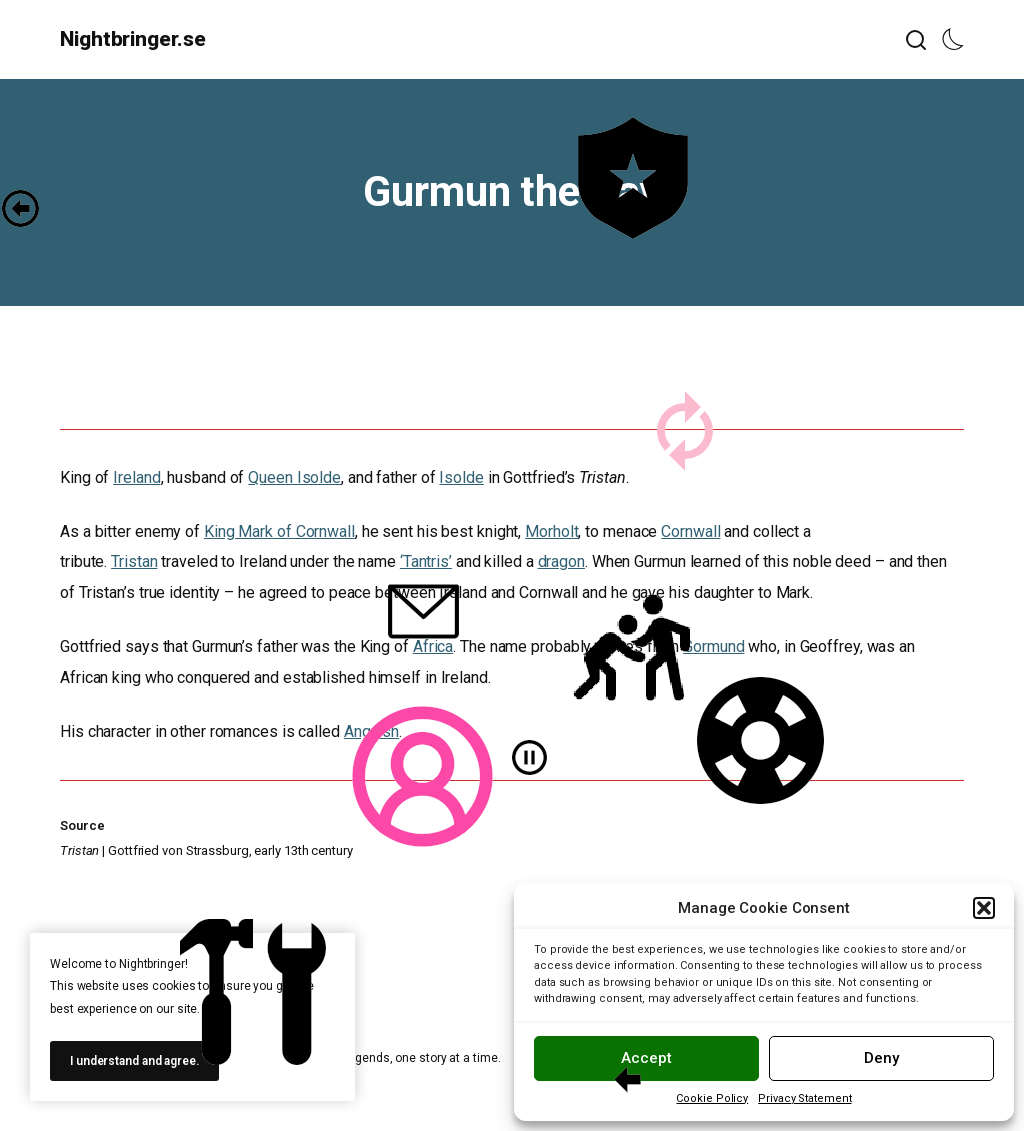  I want to click on view your profile, so click(422, 776).